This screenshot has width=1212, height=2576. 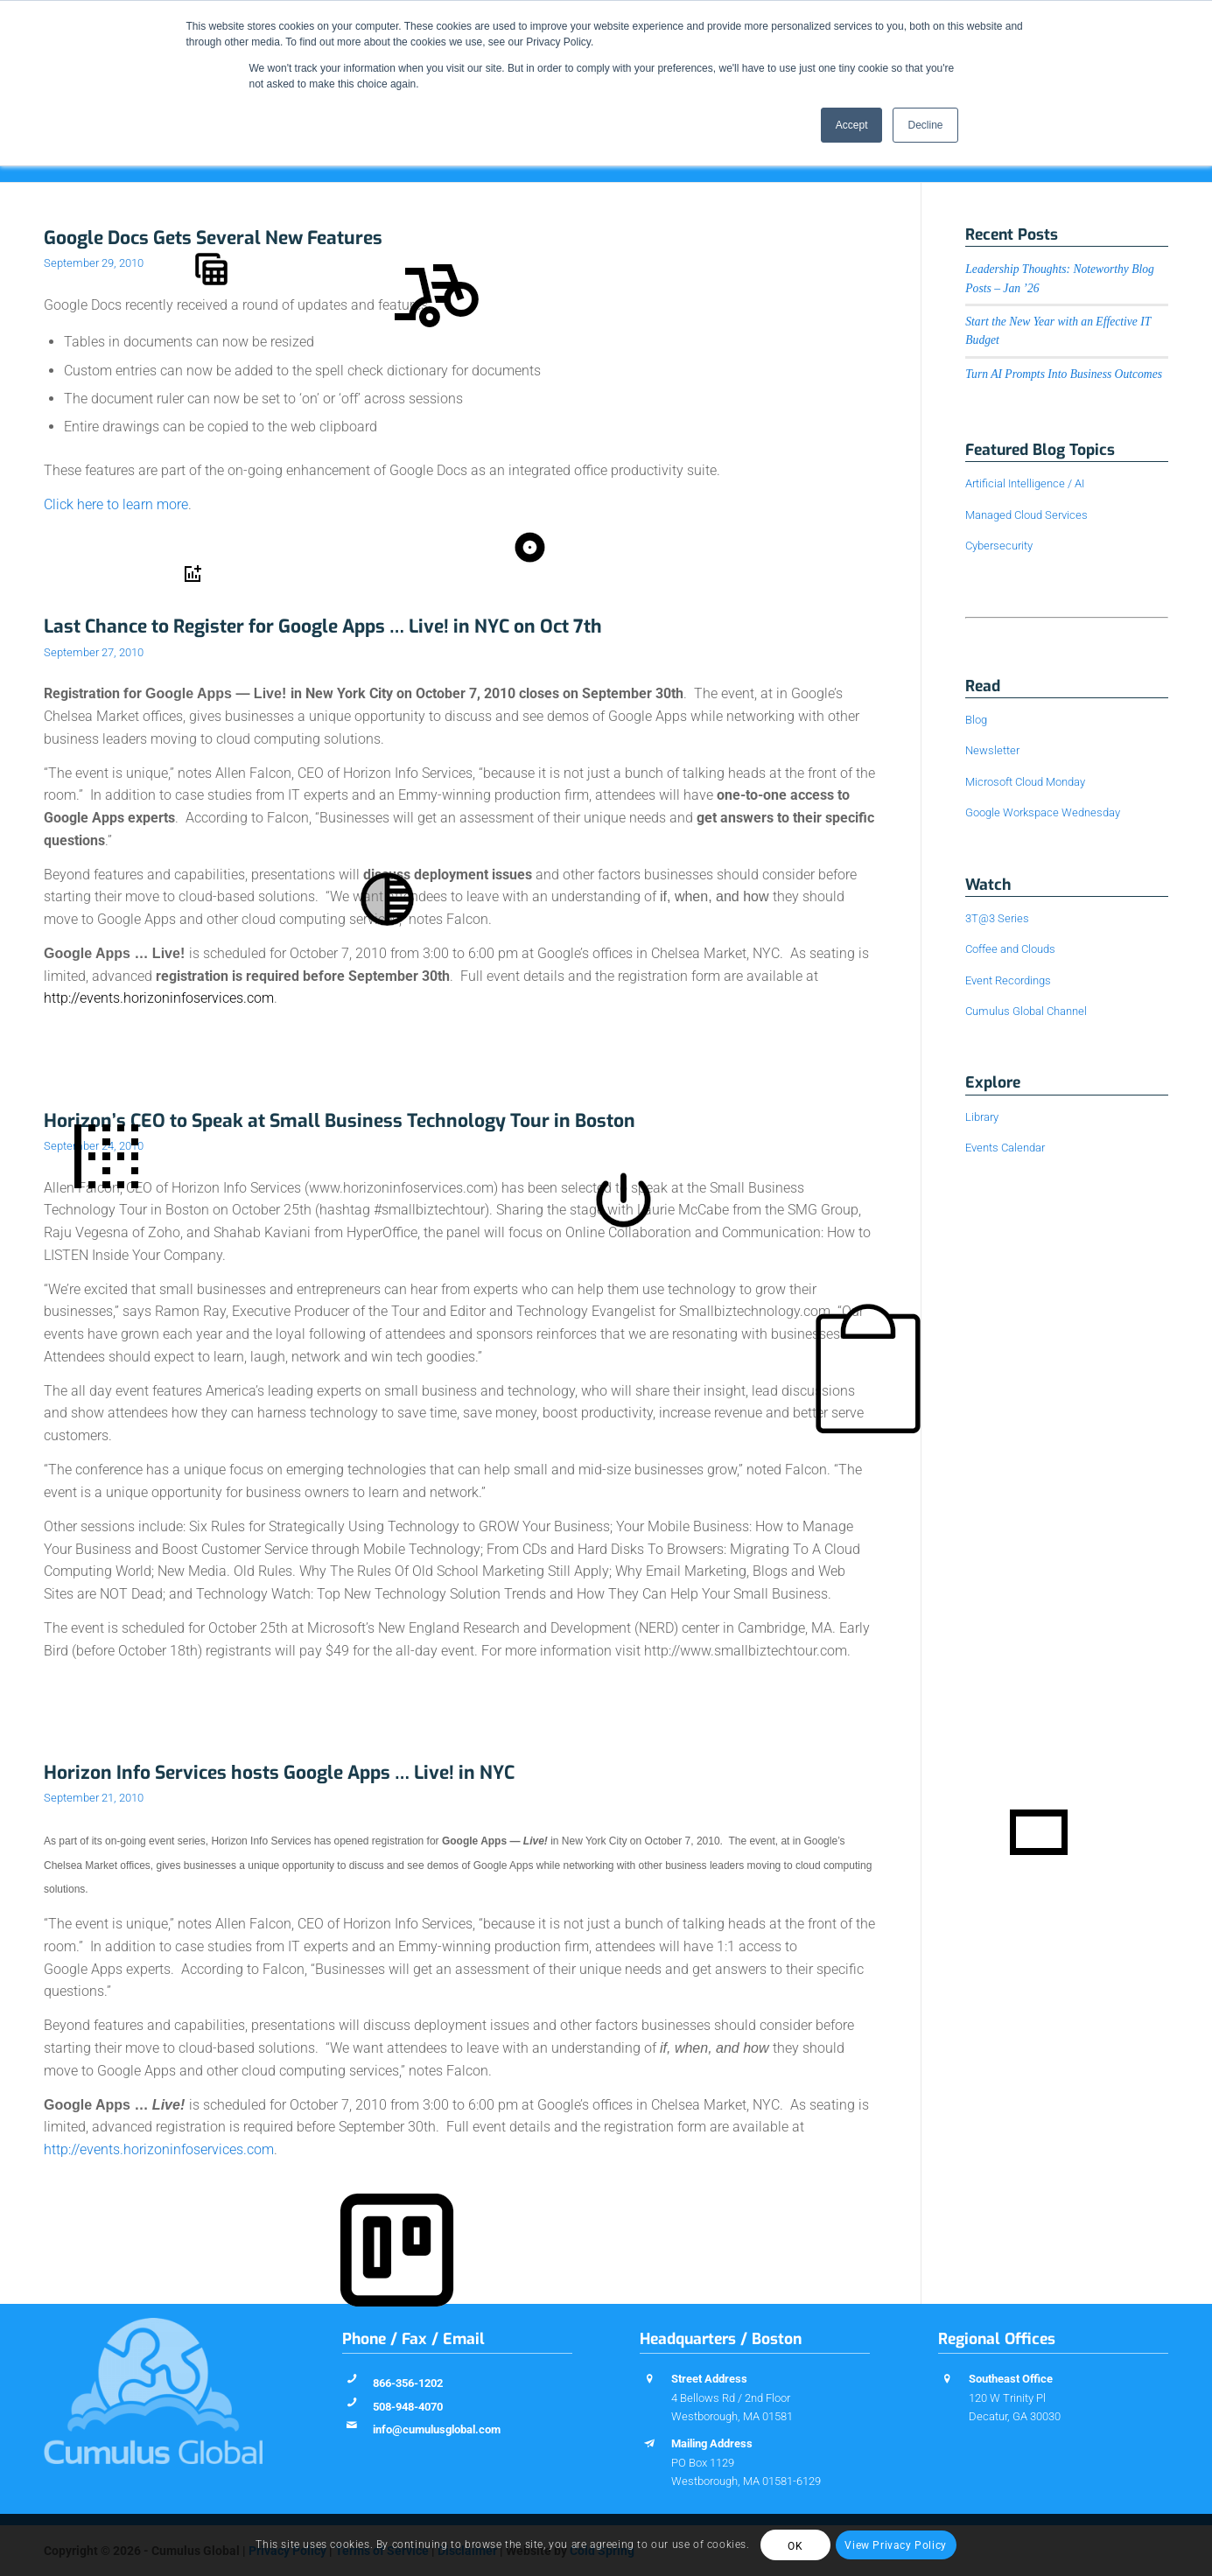 What do you see at coordinates (623, 1200) in the screenshot?
I see `power on or off the device` at bounding box center [623, 1200].